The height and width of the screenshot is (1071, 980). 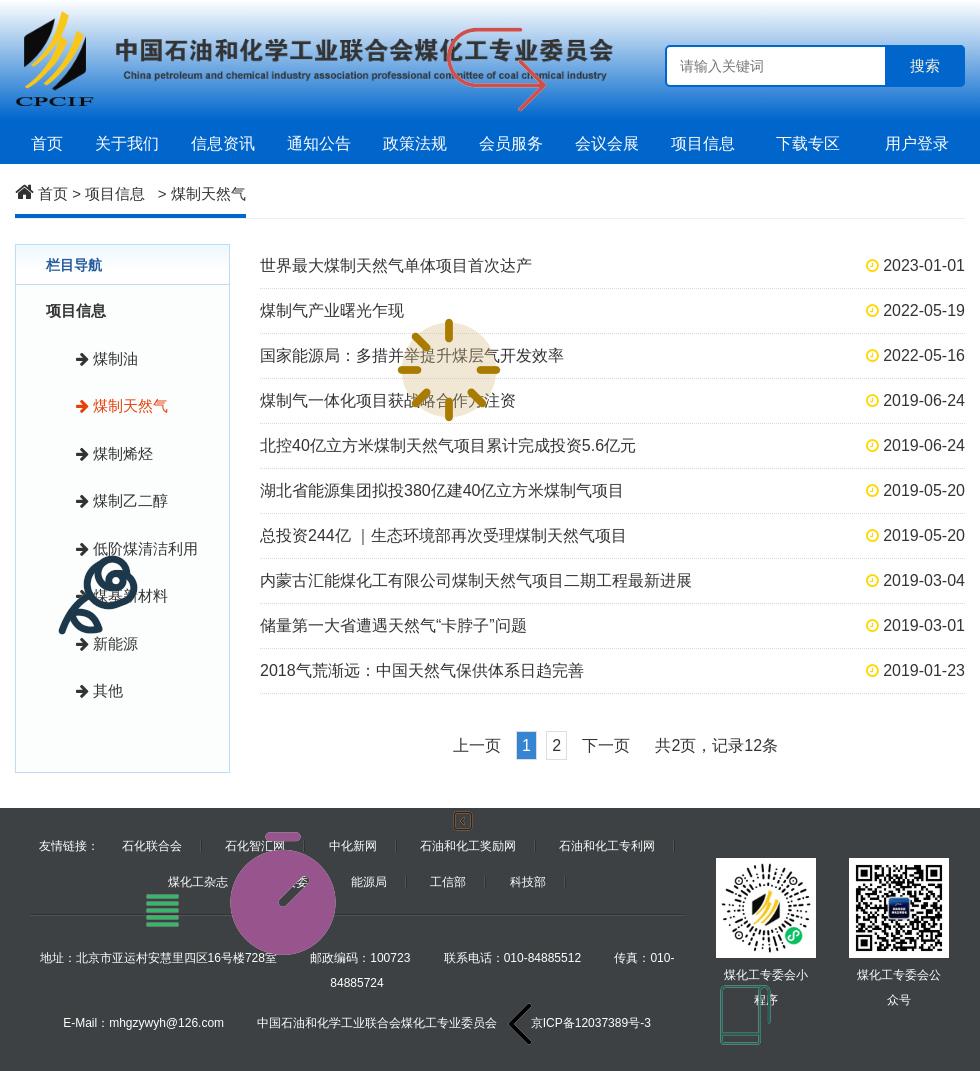 I want to click on set a countdown timer, so click(x=283, y=898).